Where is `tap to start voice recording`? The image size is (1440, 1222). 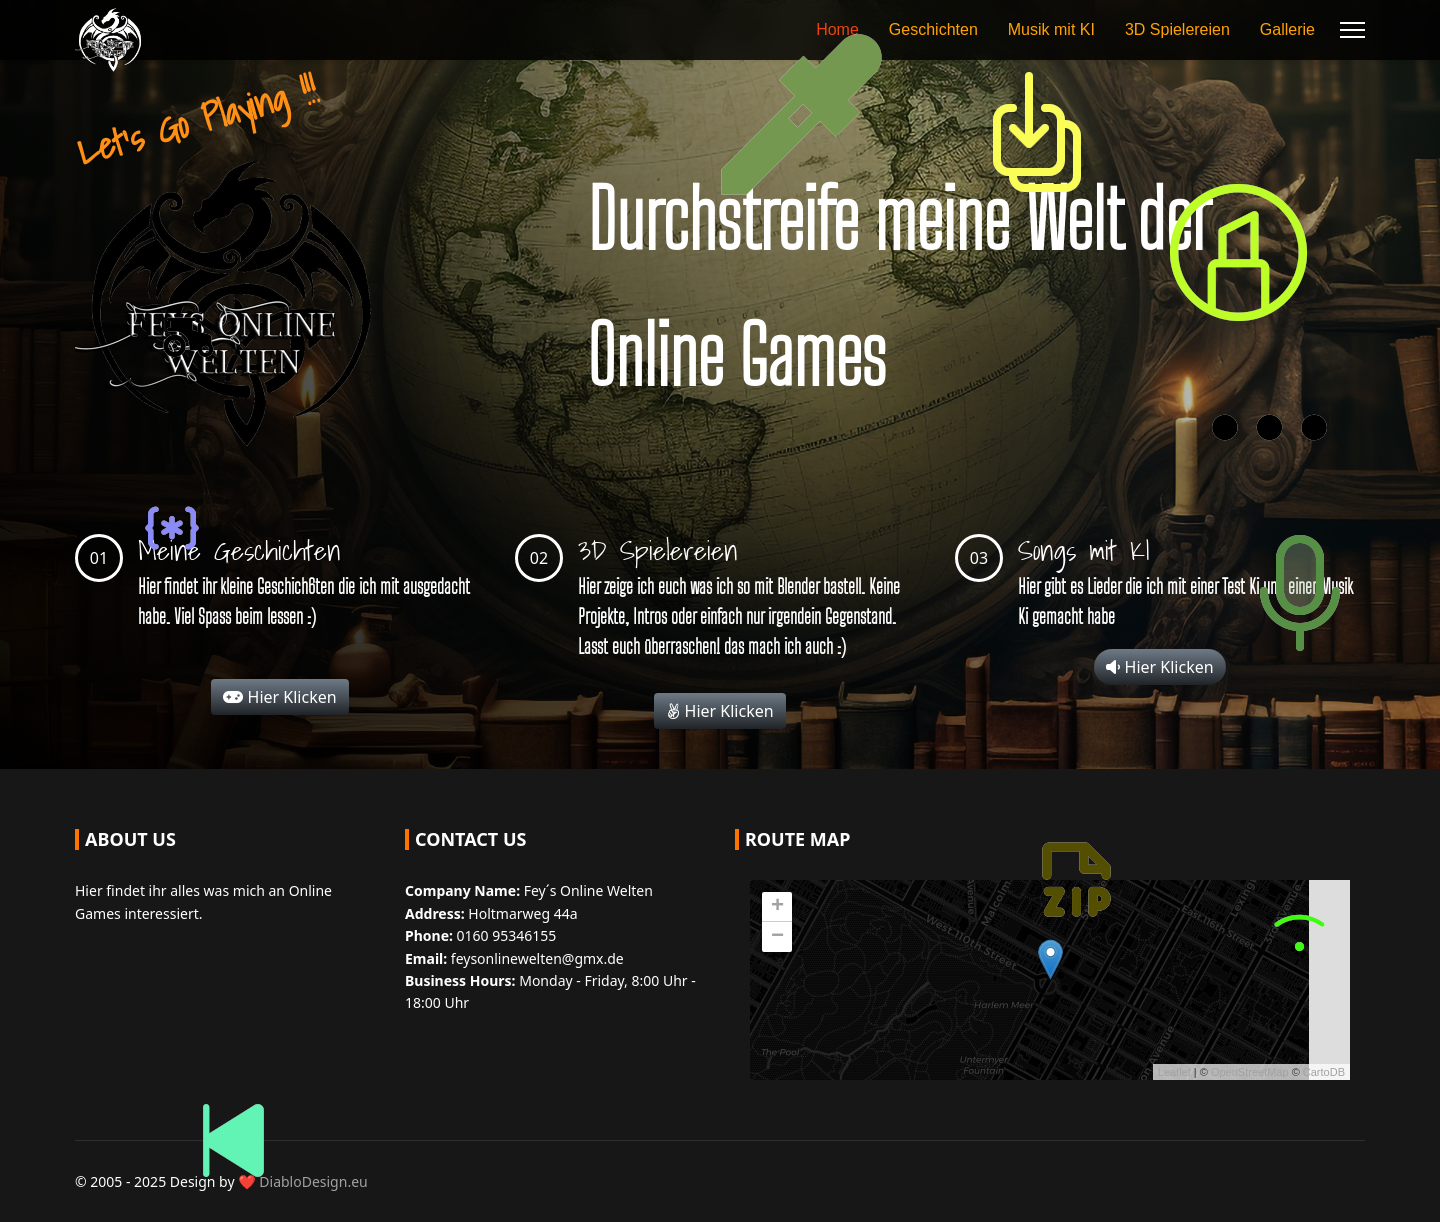
tap to start voice recording is located at coordinates (1300, 591).